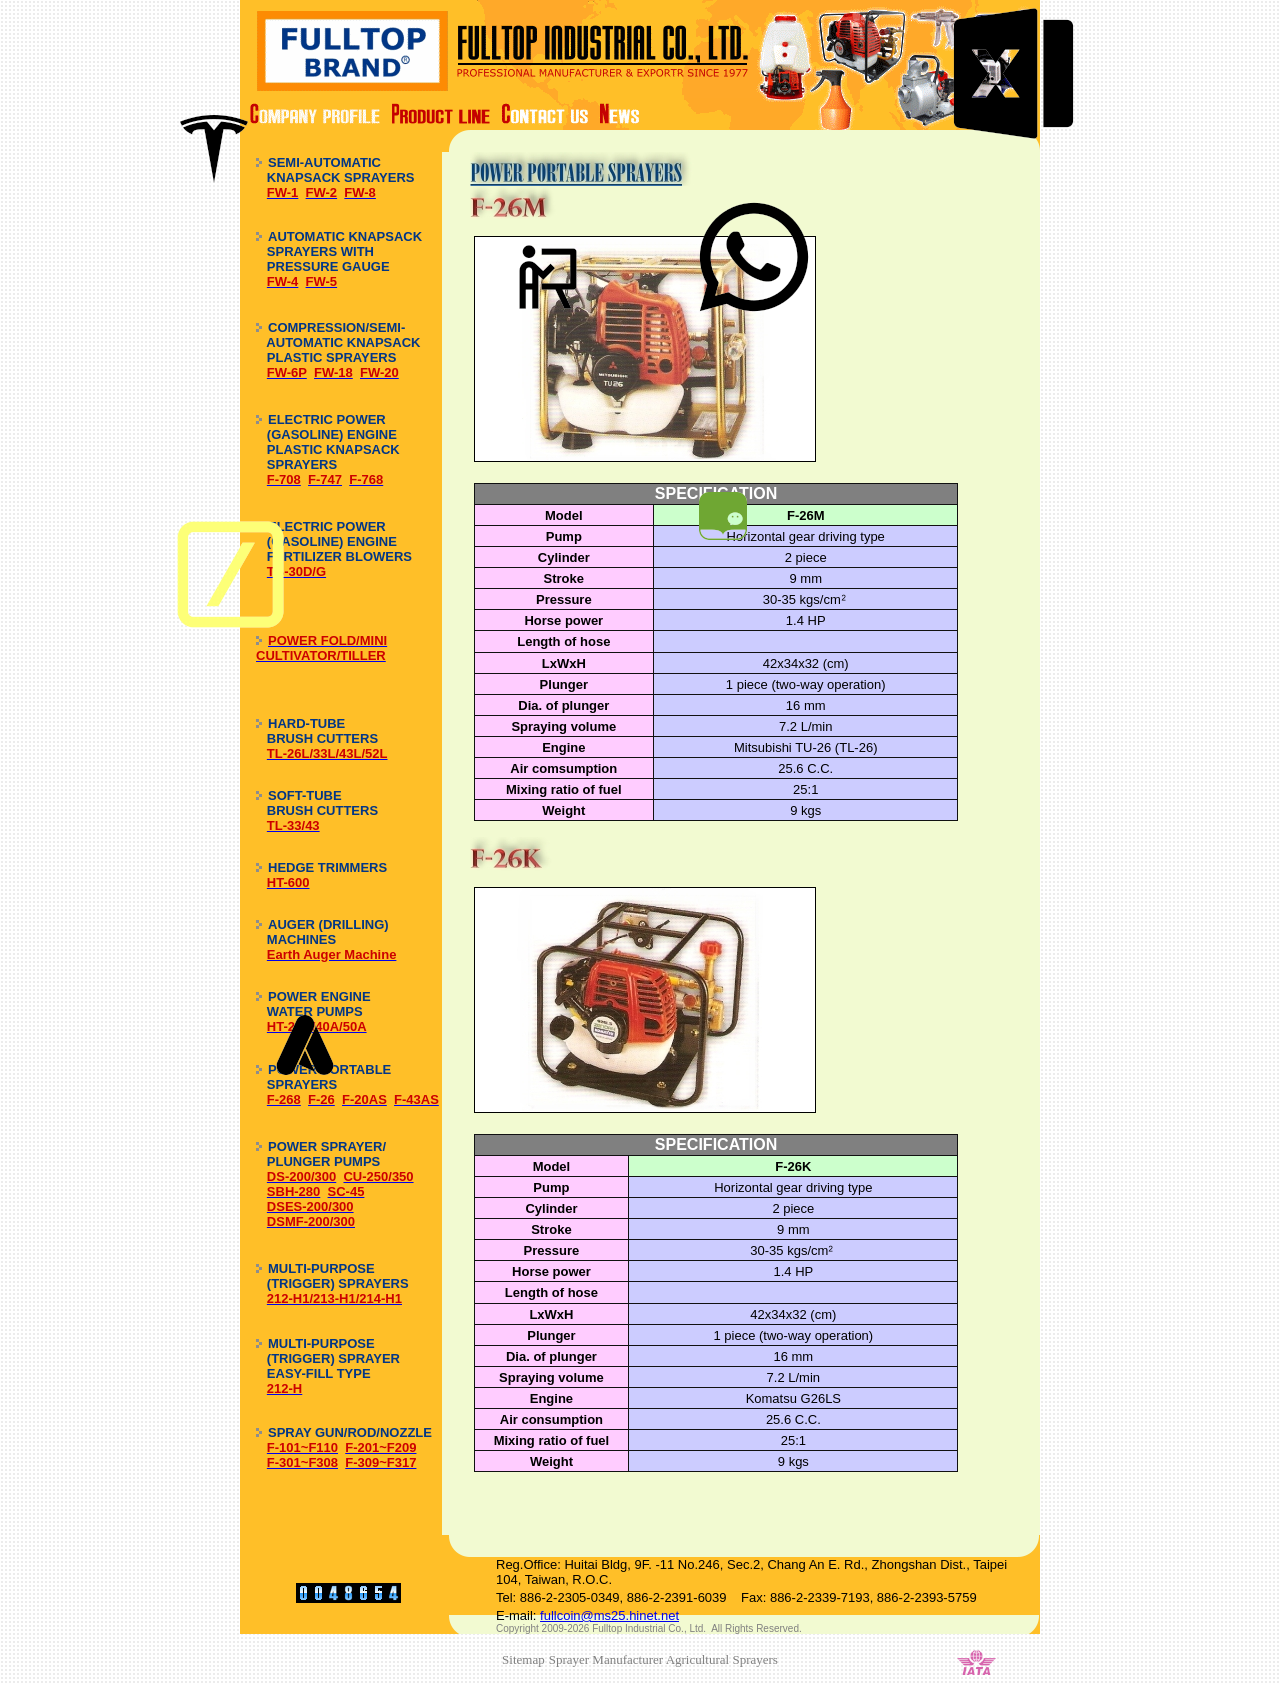  I want to click on Eclipse Adoptium logo, so click(305, 1045).